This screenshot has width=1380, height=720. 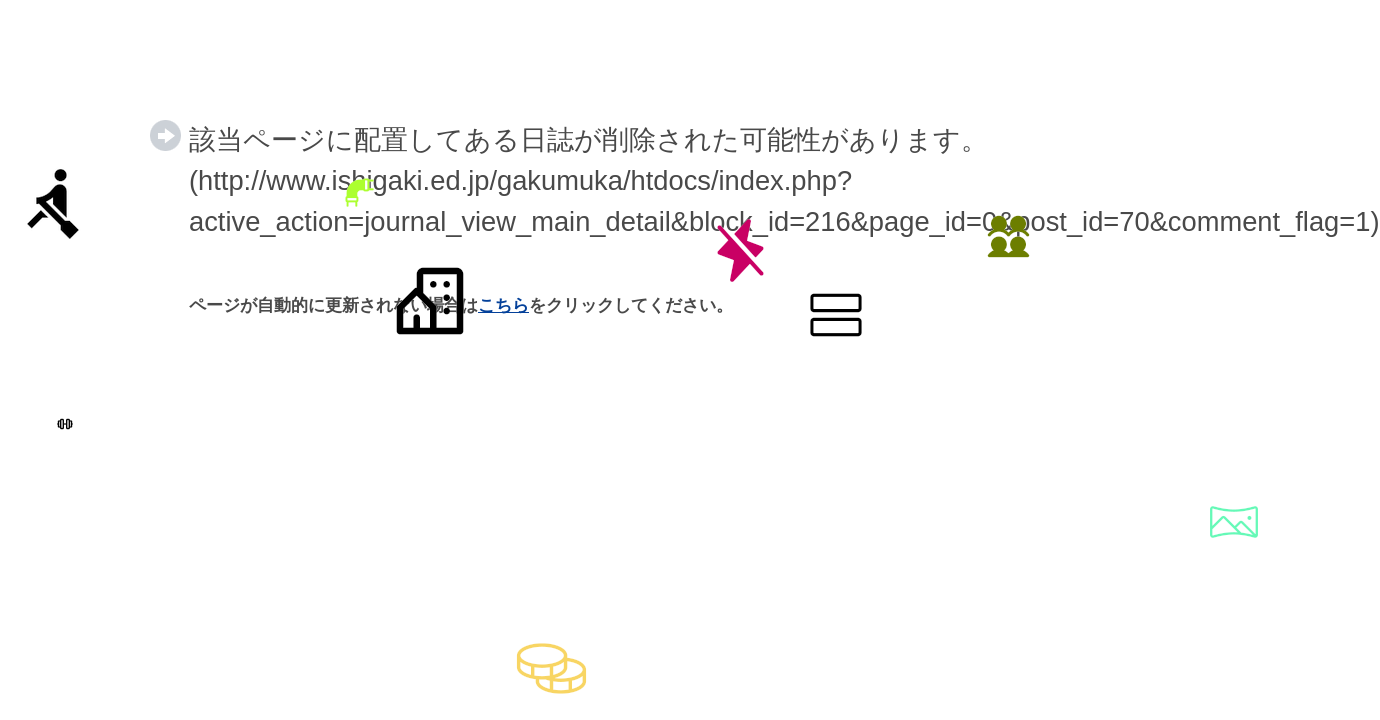 I want to click on view all team members, so click(x=1008, y=236).